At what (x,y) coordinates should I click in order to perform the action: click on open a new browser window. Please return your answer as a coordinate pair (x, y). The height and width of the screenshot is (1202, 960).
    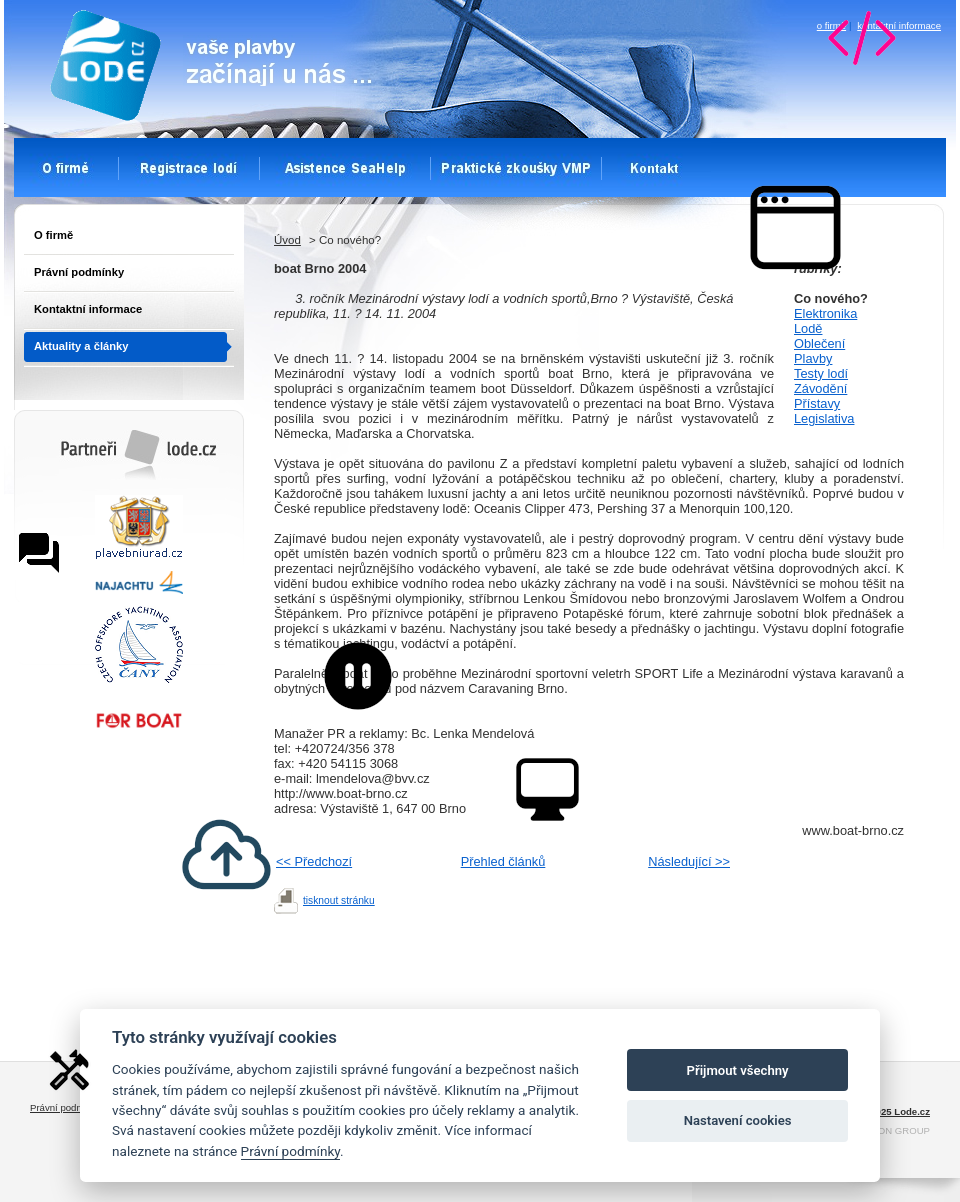
    Looking at the image, I should click on (795, 227).